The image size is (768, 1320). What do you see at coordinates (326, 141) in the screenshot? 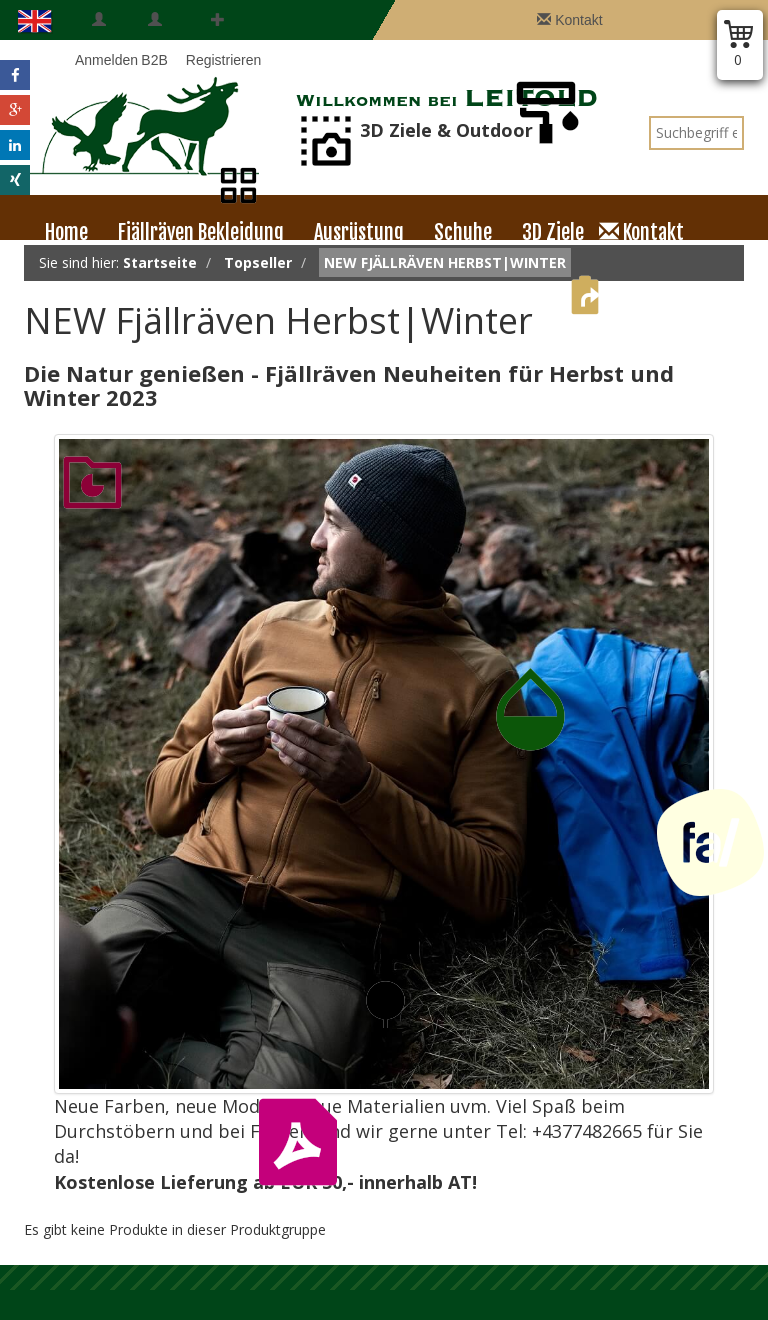
I see `capture a screenshot of the current screen` at bounding box center [326, 141].